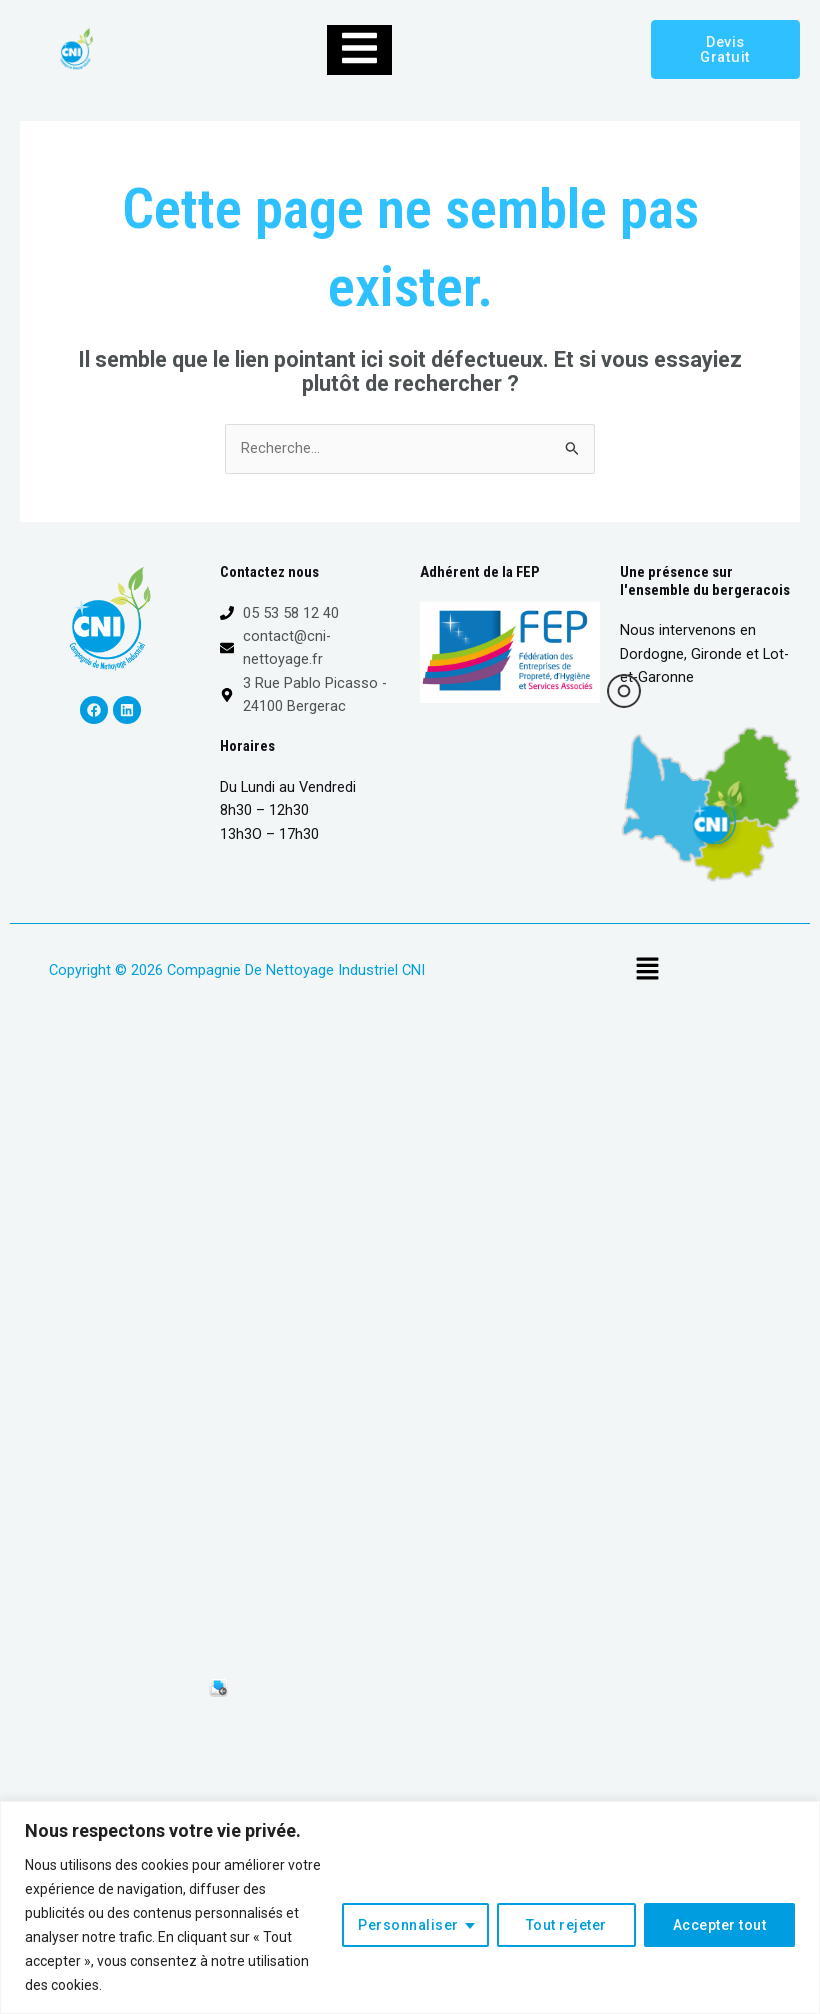 Image resolution: width=820 pixels, height=2014 pixels. I want to click on import contacts or data into kontact, so click(218, 1687).